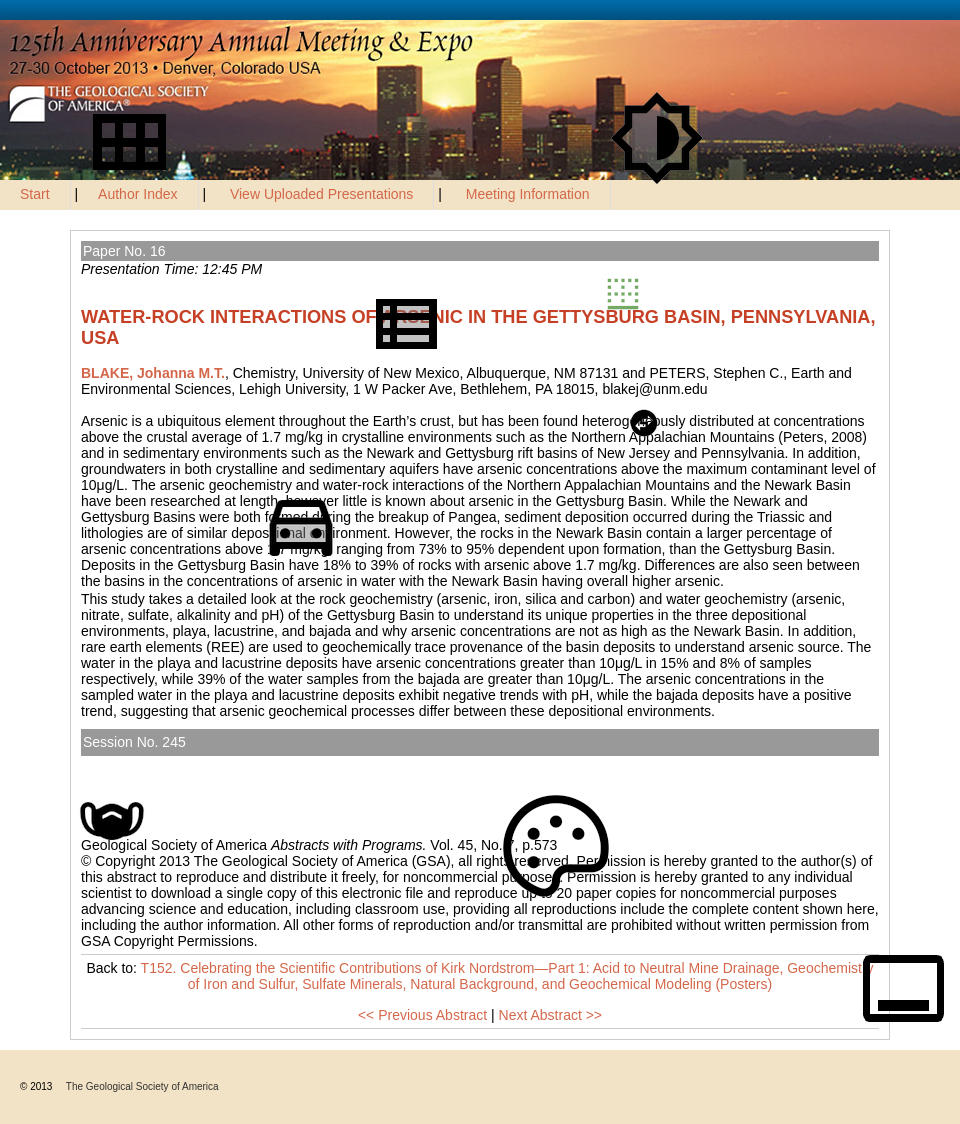  I want to click on indicates mask required or health safety guidelines, so click(112, 821).